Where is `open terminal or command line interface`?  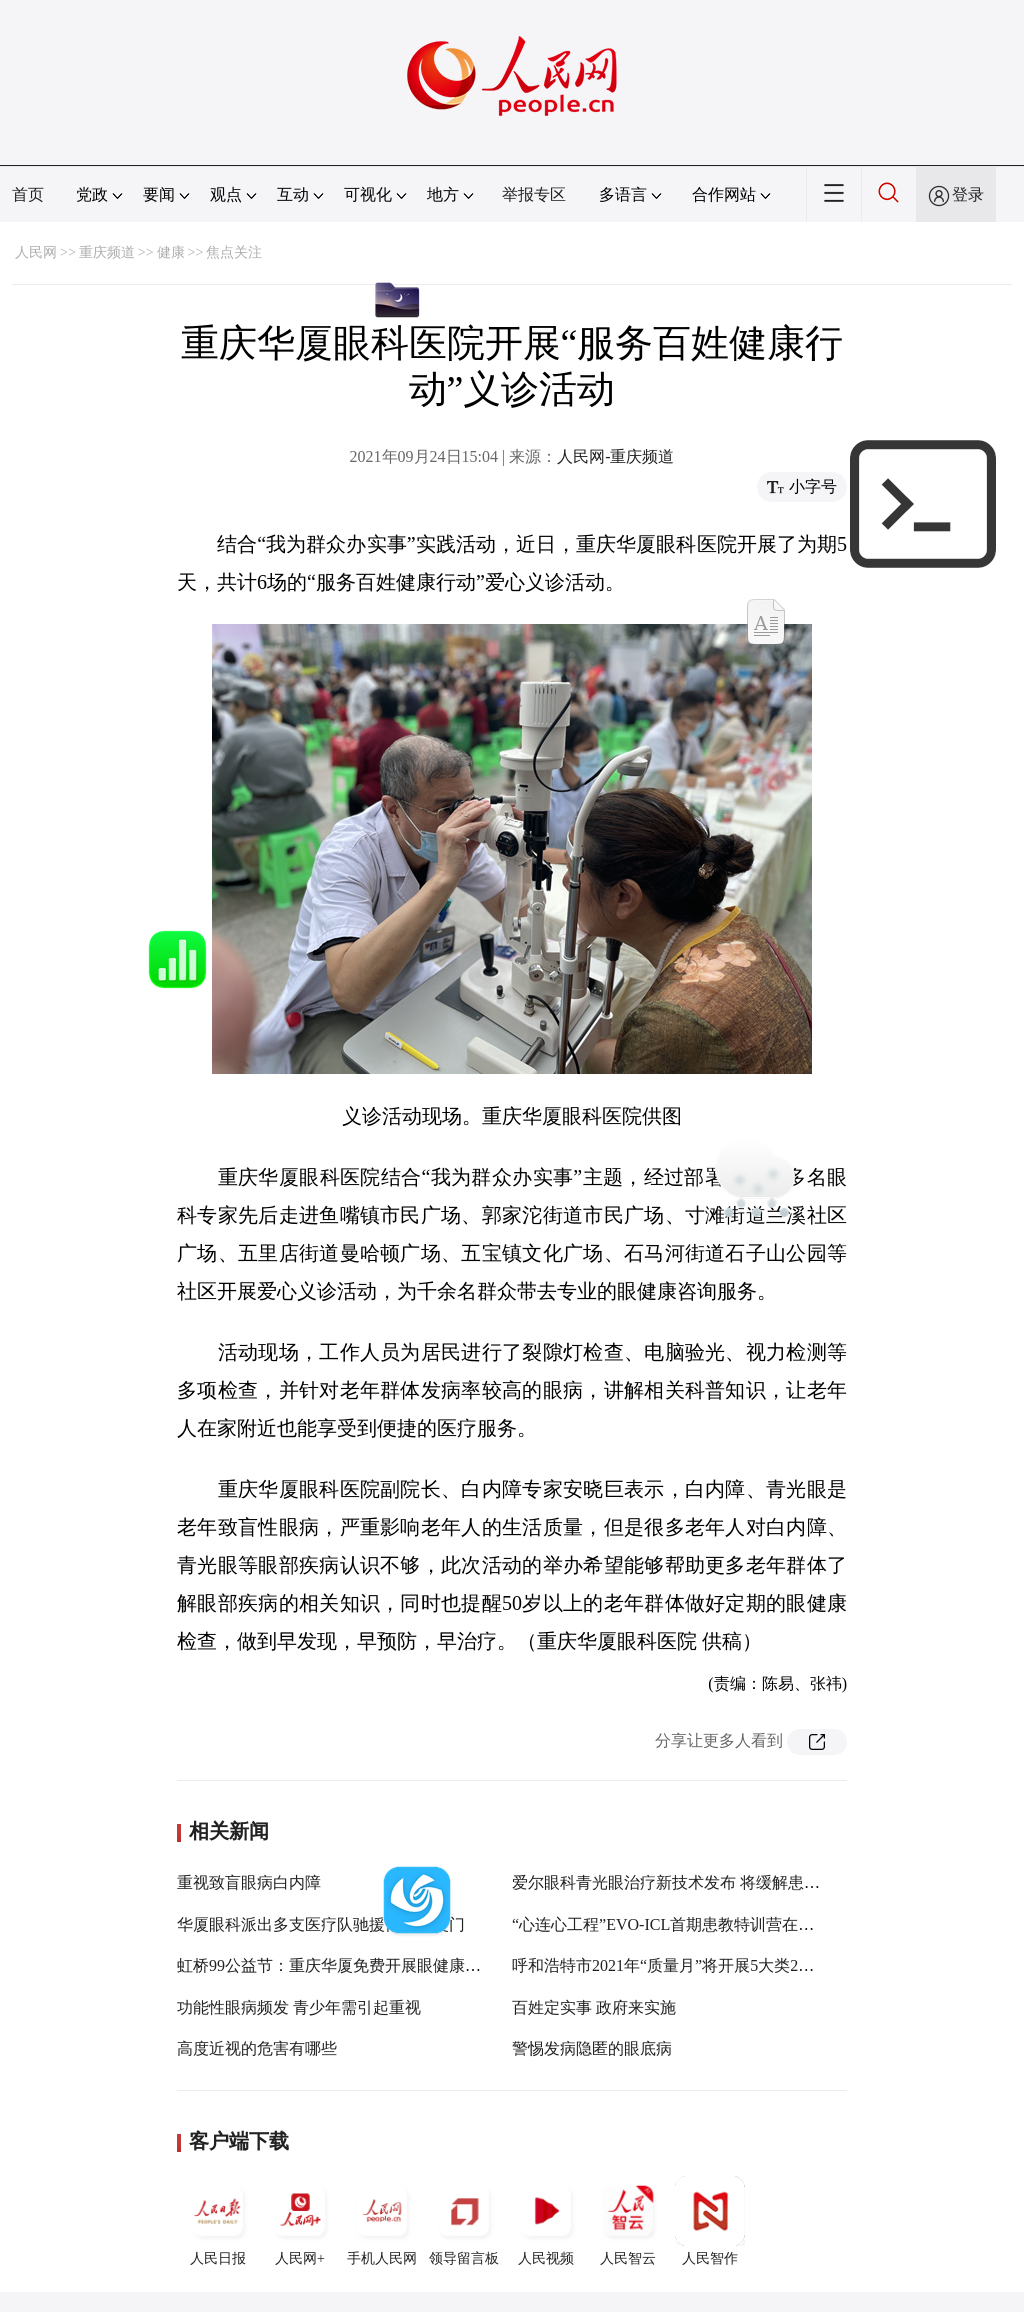
open terminal or command line interface is located at coordinates (923, 504).